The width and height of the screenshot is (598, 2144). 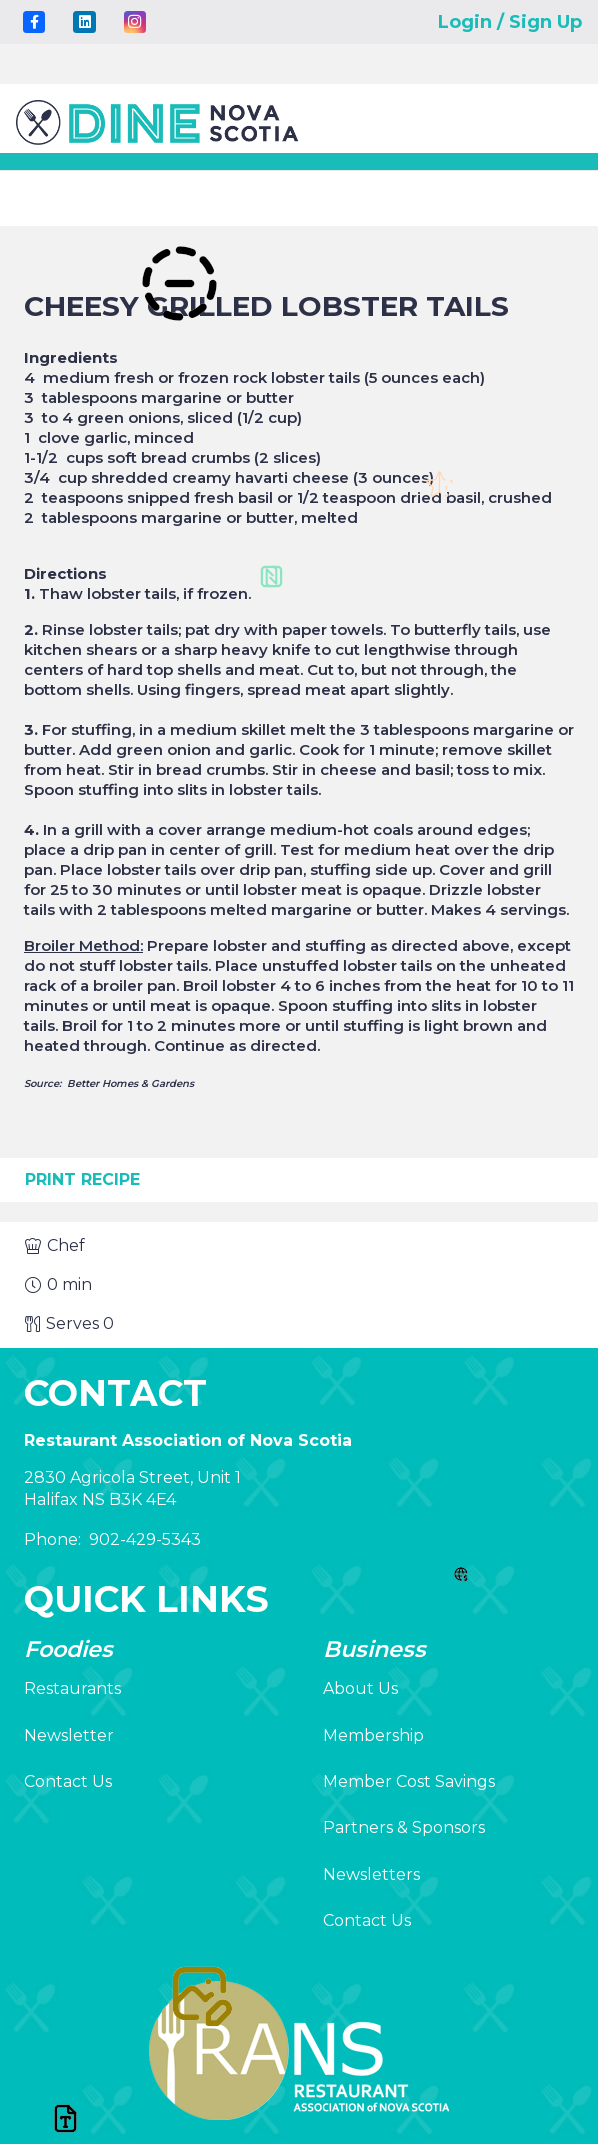 What do you see at coordinates (199, 1993) in the screenshot?
I see `edit or modify a photo` at bounding box center [199, 1993].